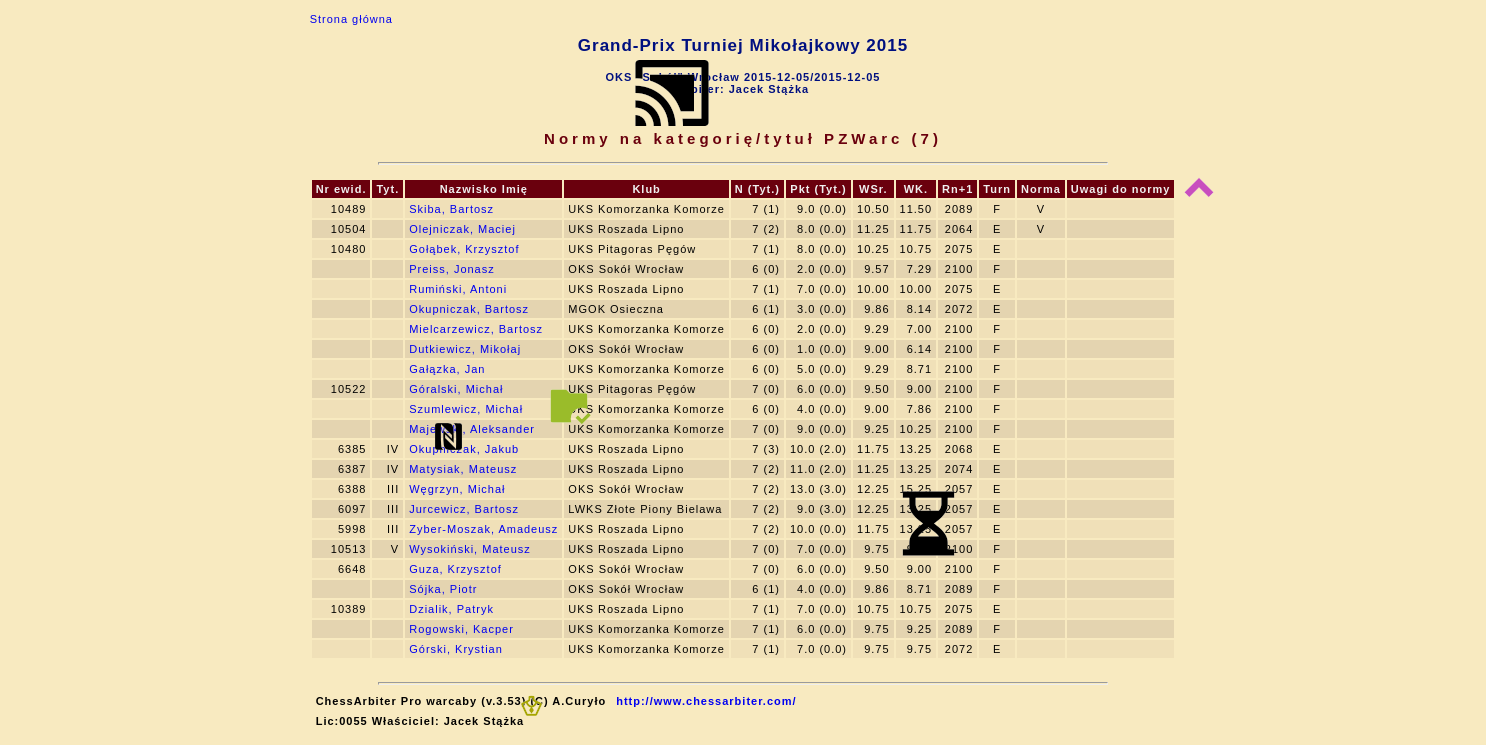 The height and width of the screenshot is (745, 1486). I want to click on indicates a process is loading or in progress, so click(928, 523).